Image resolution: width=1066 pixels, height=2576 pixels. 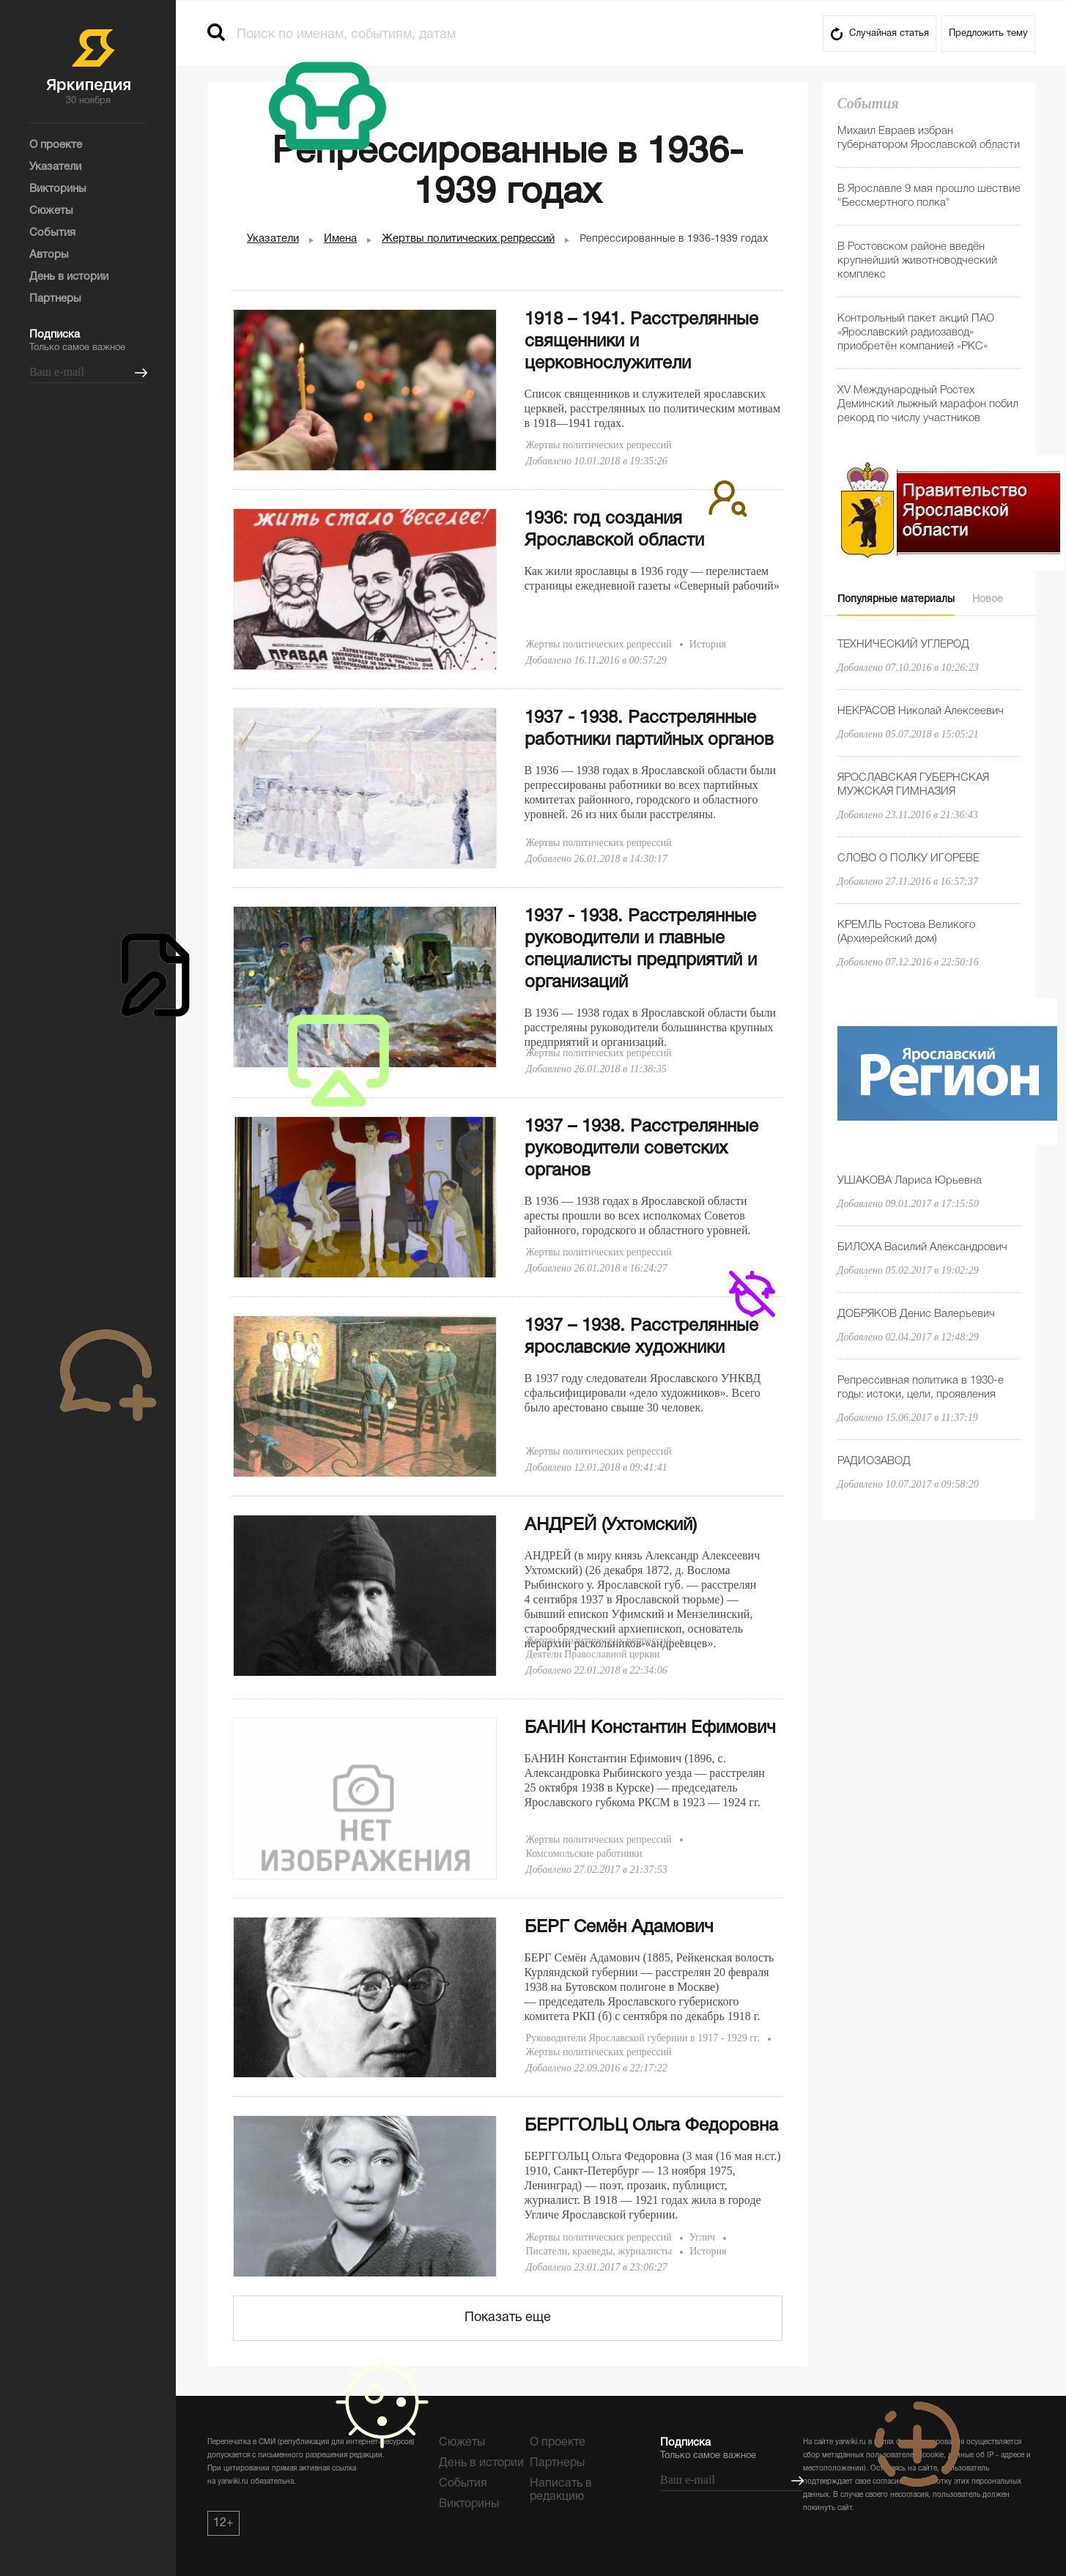 I want to click on stream content to an external display, so click(x=338, y=1061).